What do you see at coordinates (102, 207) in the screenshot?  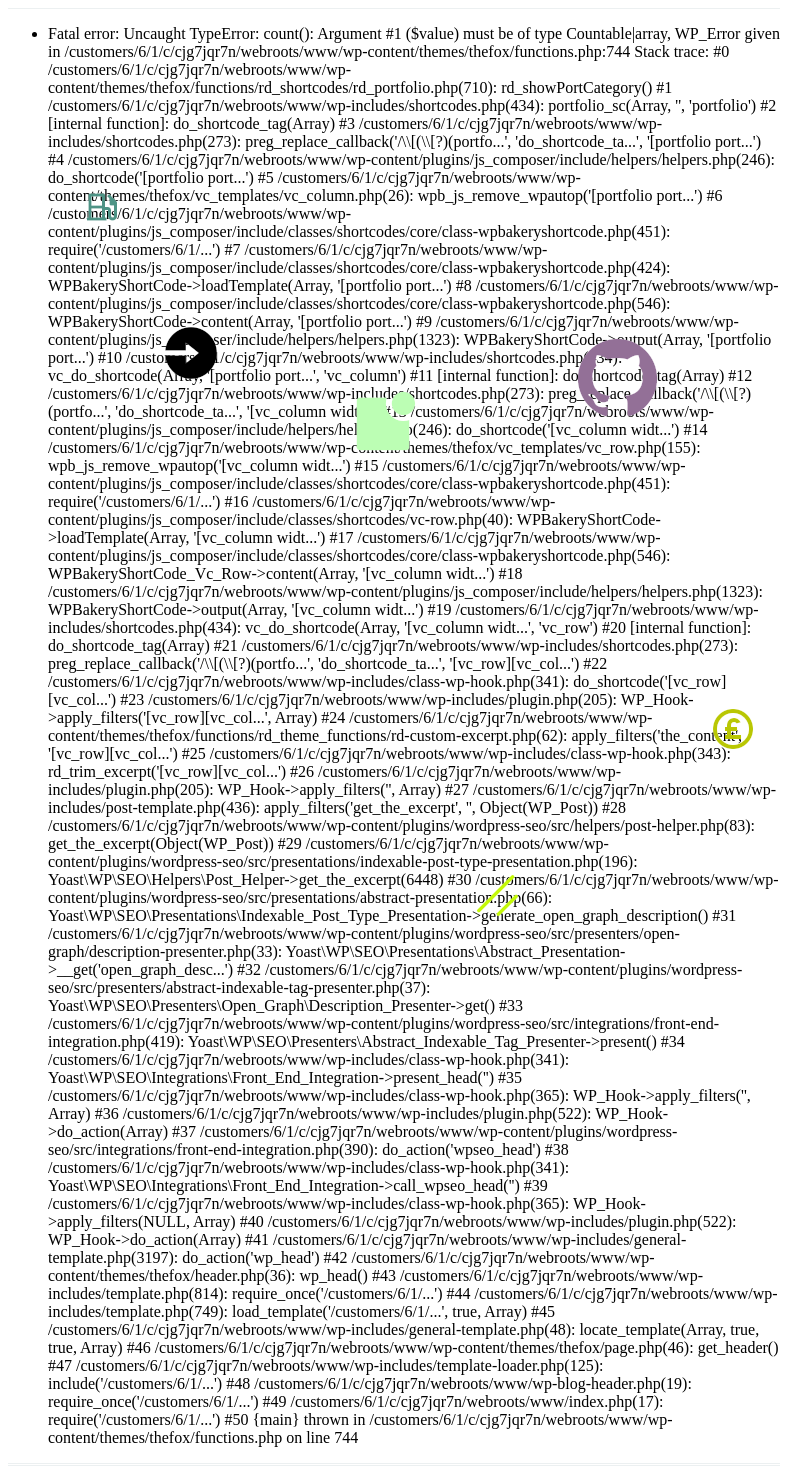 I see `find nearby gas stations` at bounding box center [102, 207].